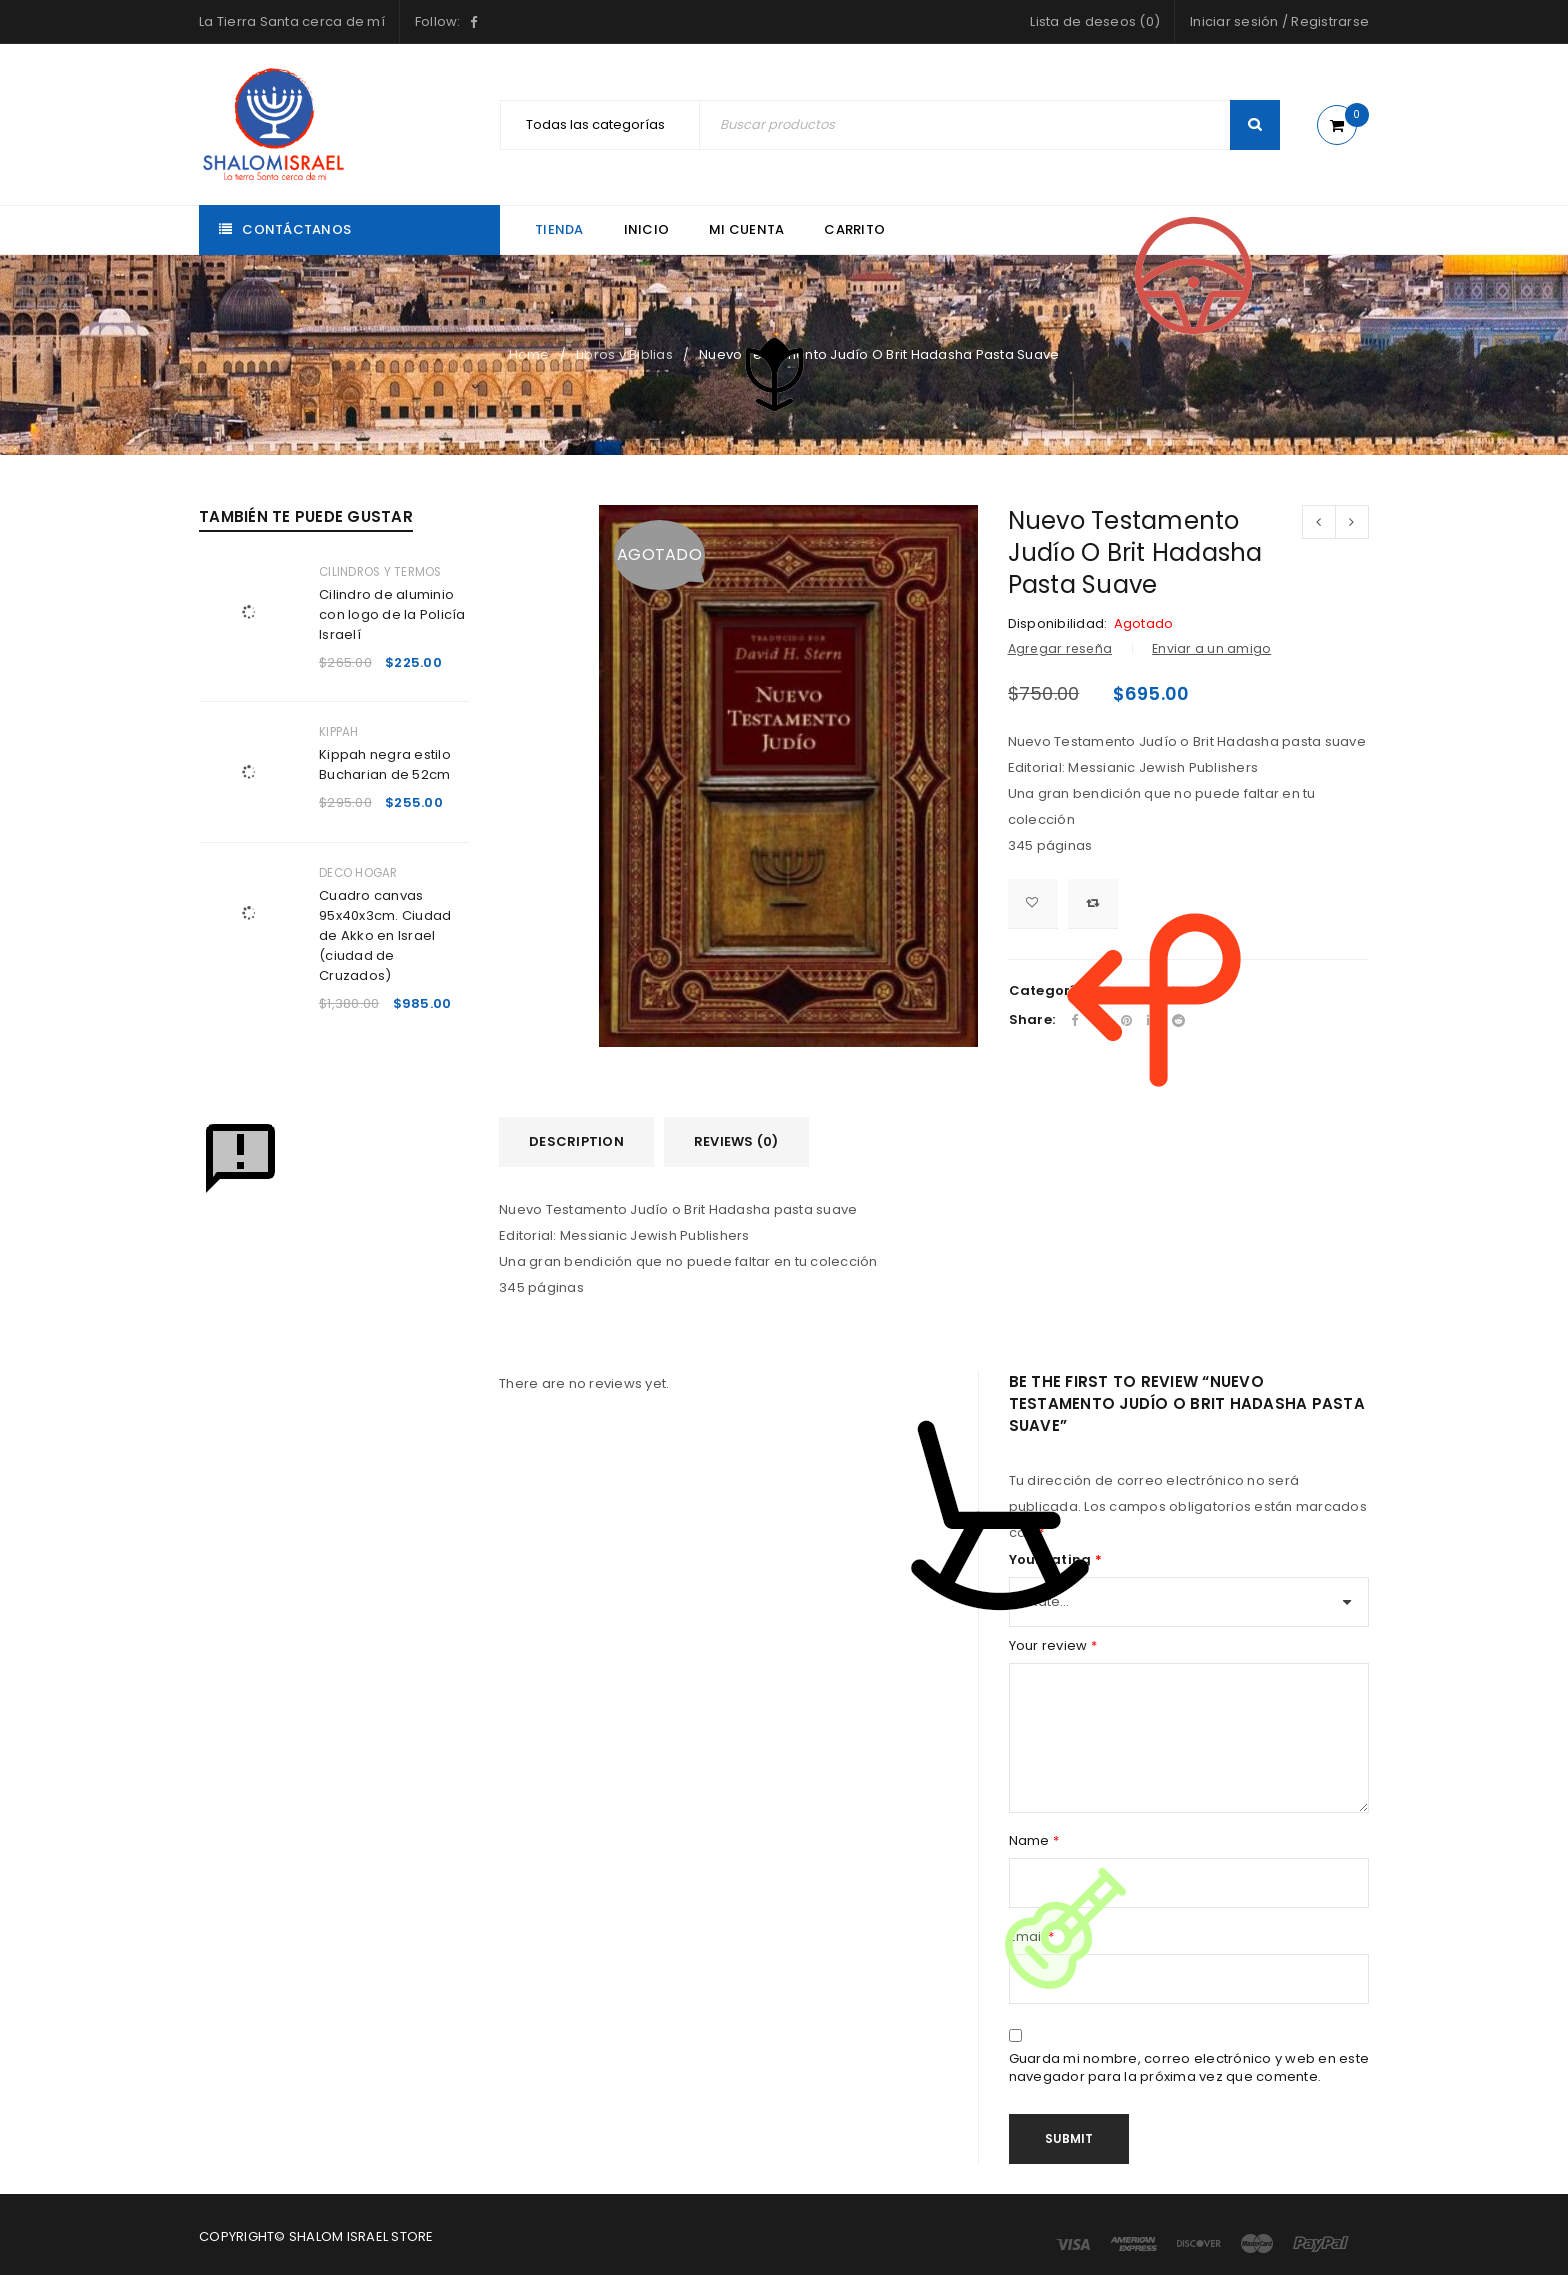  Describe the element at coordinates (240, 1158) in the screenshot. I see `view important announcements or alerts` at that location.